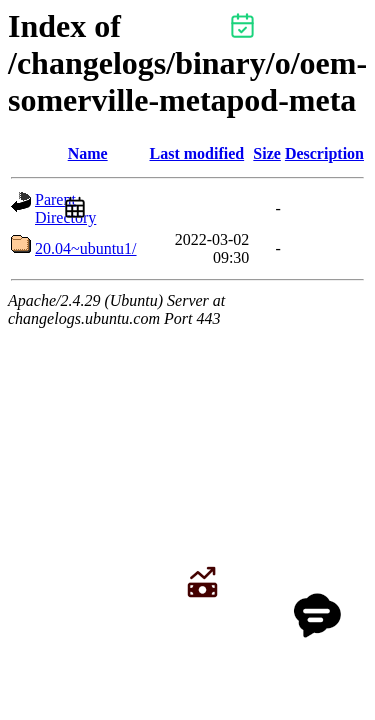  Describe the element at coordinates (242, 25) in the screenshot. I see `confirm or complete a scheduled event` at that location.